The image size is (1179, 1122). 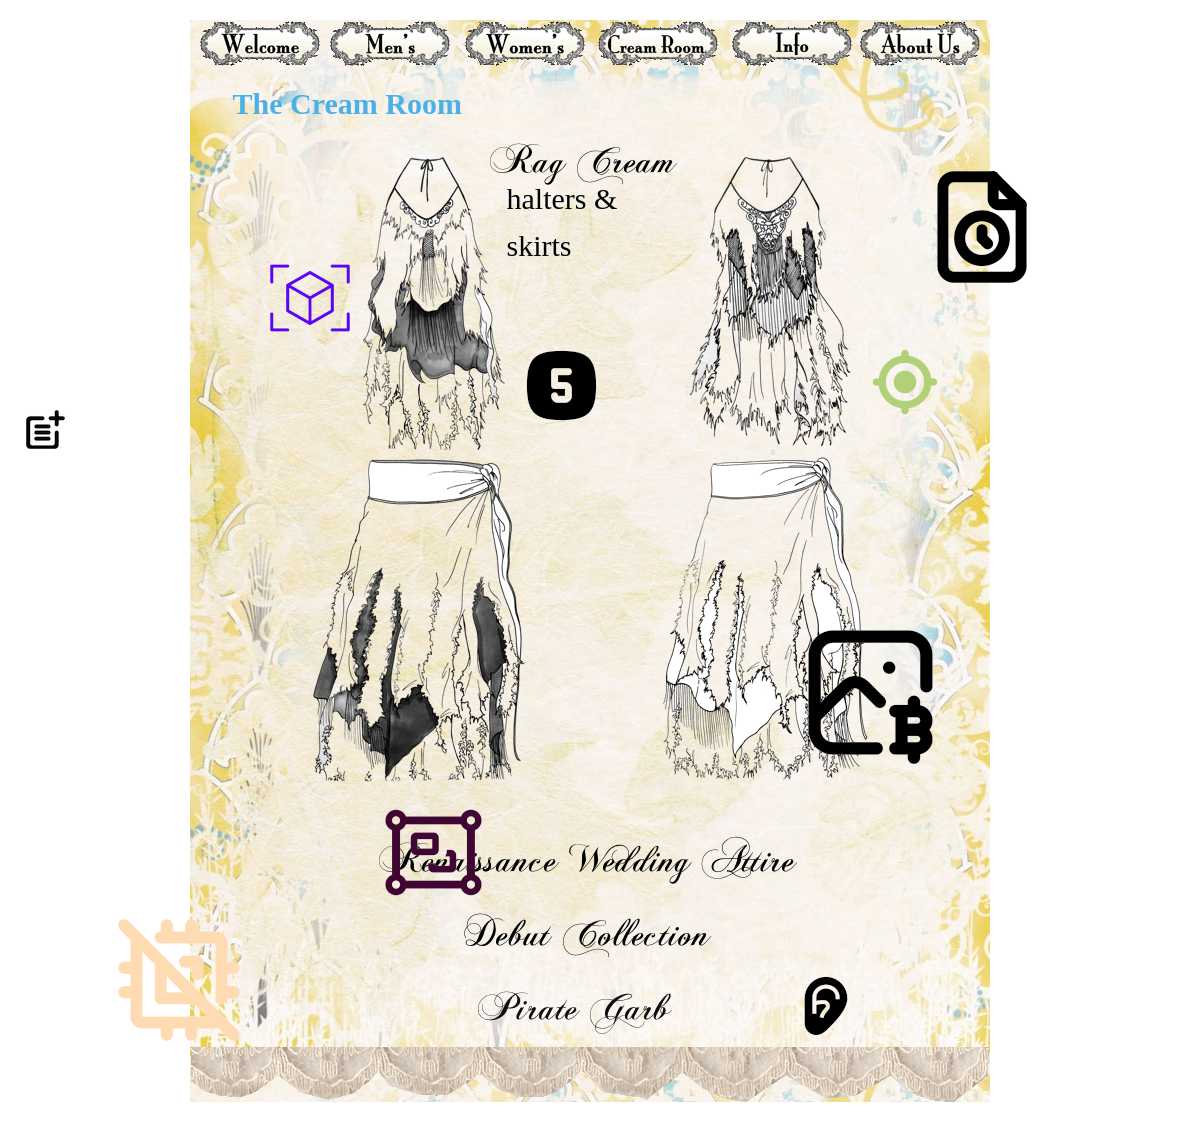 What do you see at coordinates (905, 382) in the screenshot?
I see `center map on current location` at bounding box center [905, 382].